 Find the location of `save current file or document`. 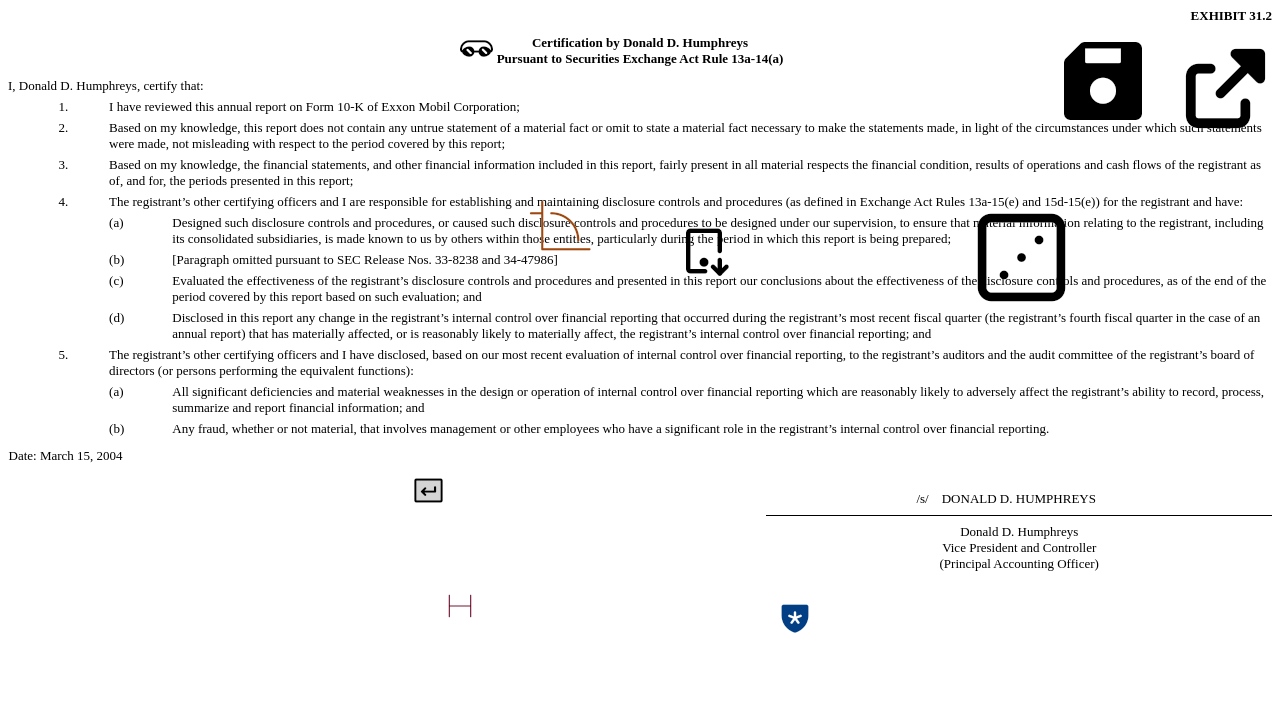

save current file or document is located at coordinates (1103, 81).